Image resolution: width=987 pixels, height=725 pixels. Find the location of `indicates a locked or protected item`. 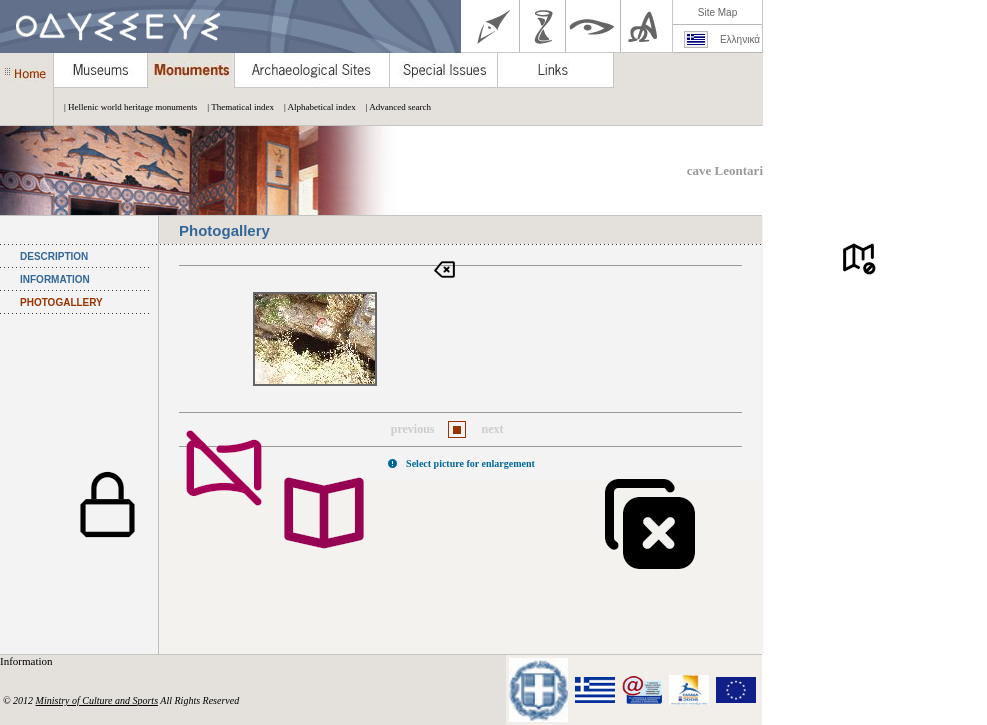

indicates a locked or protected item is located at coordinates (107, 504).